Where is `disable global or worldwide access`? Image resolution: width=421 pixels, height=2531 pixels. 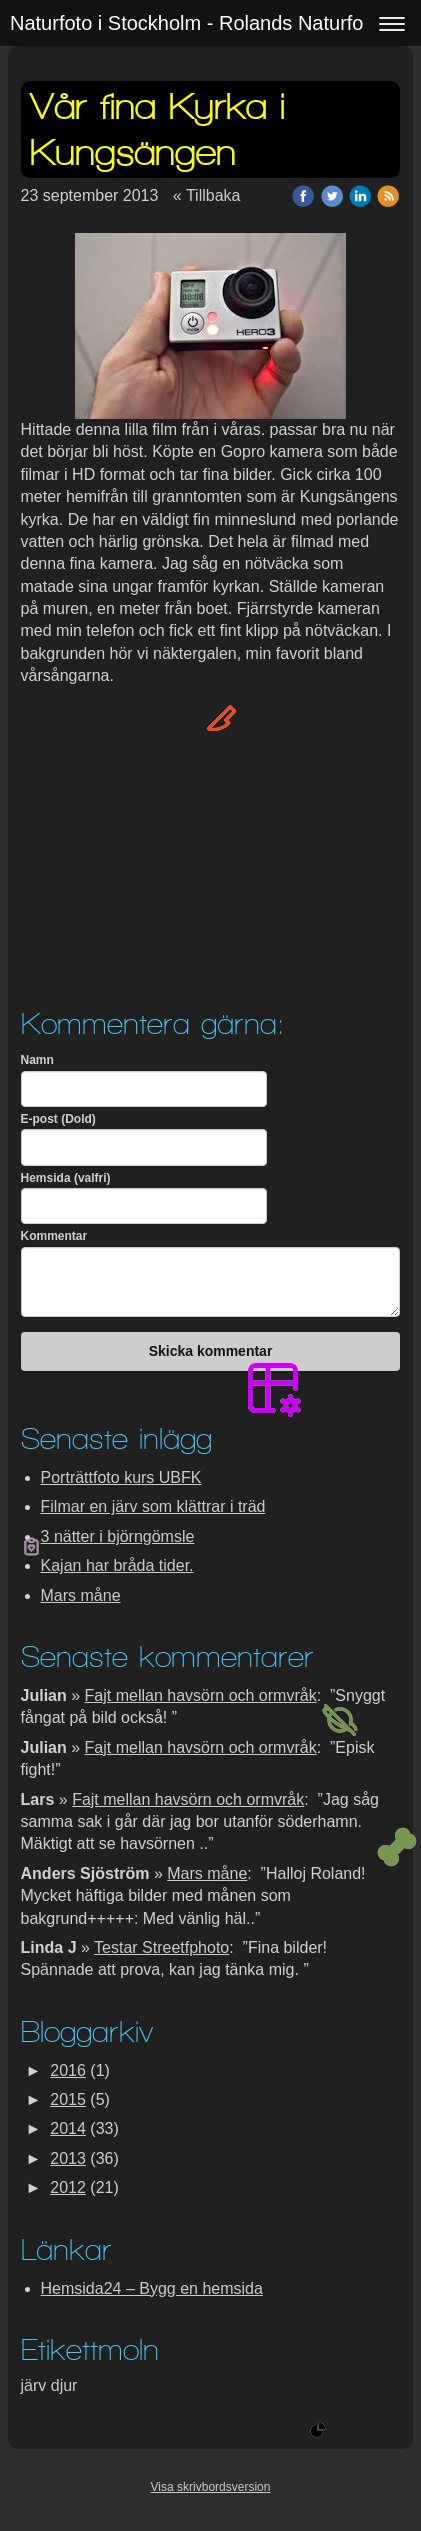 disable global or worldwide access is located at coordinates (340, 1720).